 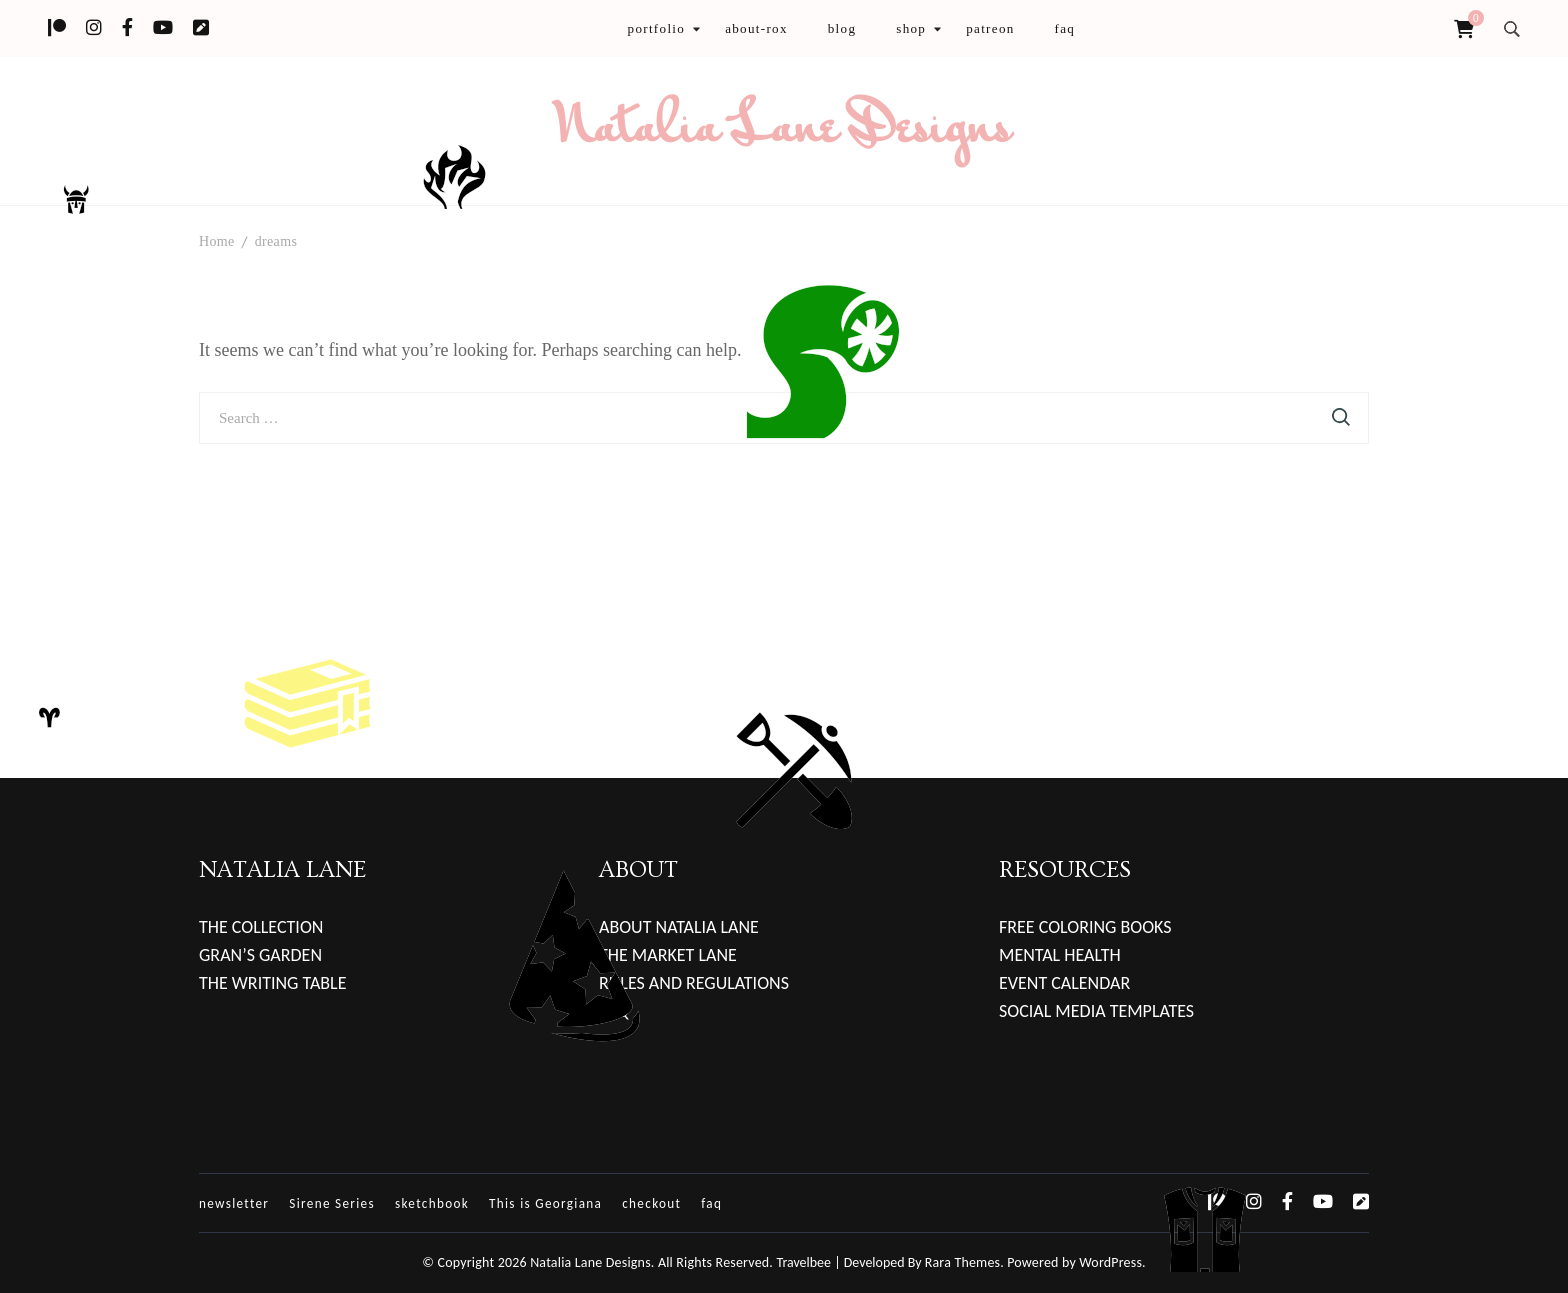 What do you see at coordinates (454, 177) in the screenshot?
I see `activate fire attack ability` at bounding box center [454, 177].